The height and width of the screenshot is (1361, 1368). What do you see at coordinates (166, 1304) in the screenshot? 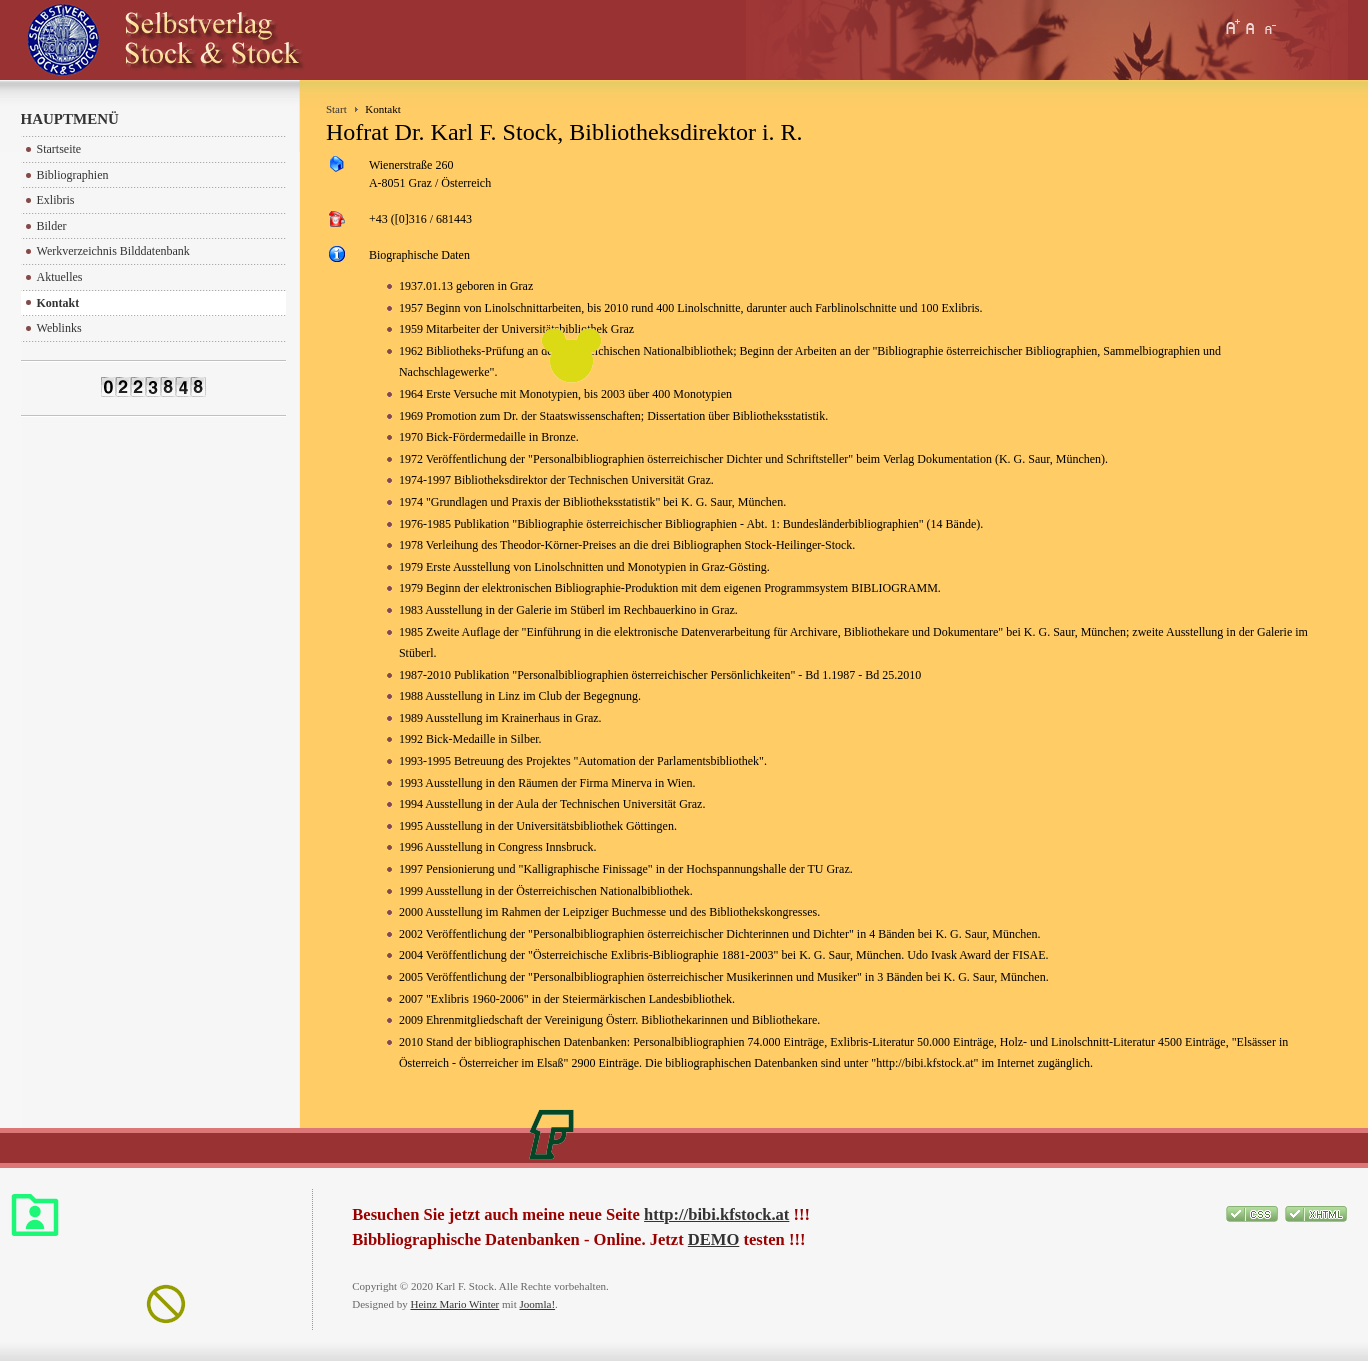
I see `indicates a blocked or restricted action` at bounding box center [166, 1304].